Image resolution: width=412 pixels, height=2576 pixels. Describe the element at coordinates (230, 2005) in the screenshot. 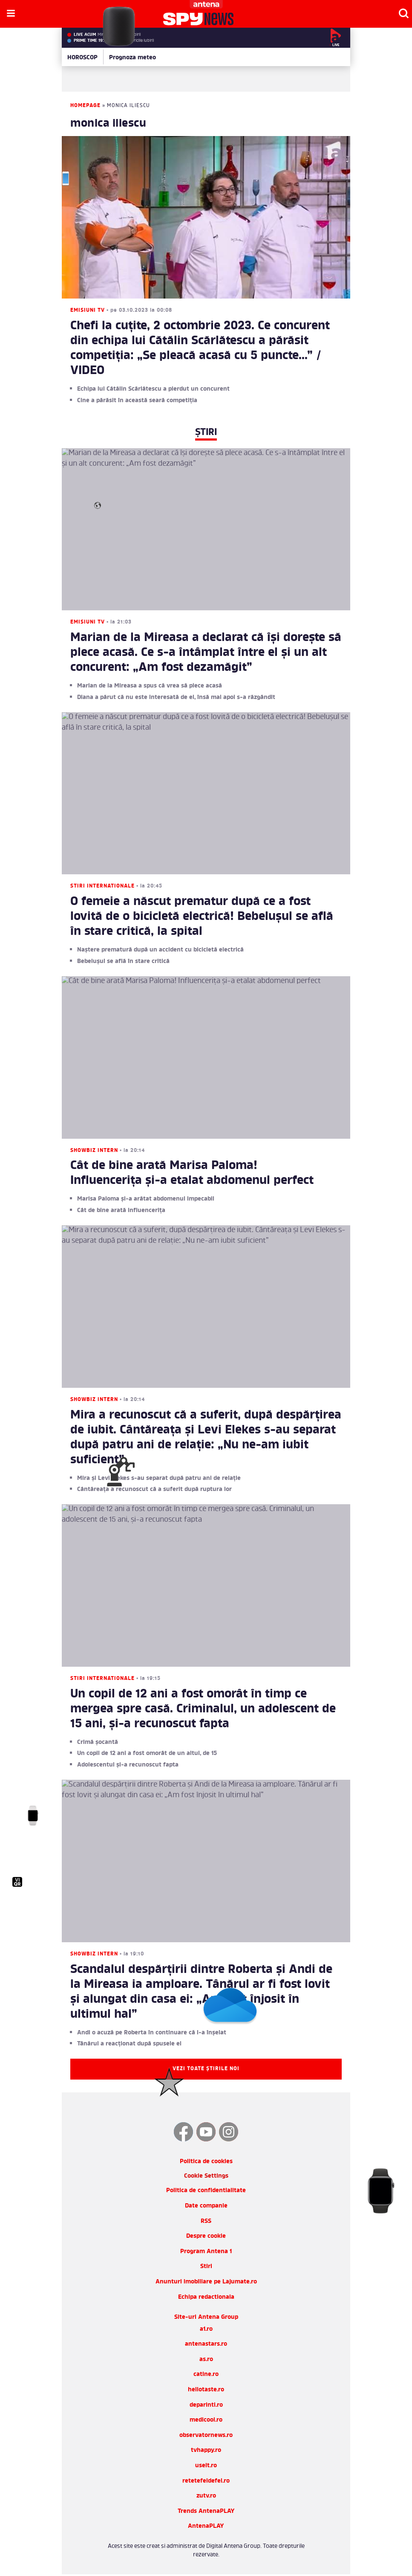

I see `Microsoft OneDrive cloud storage status indicator` at that location.